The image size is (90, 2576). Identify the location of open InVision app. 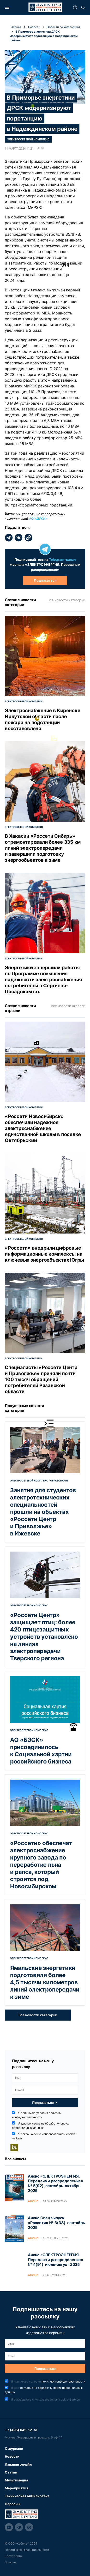
(14, 2148).